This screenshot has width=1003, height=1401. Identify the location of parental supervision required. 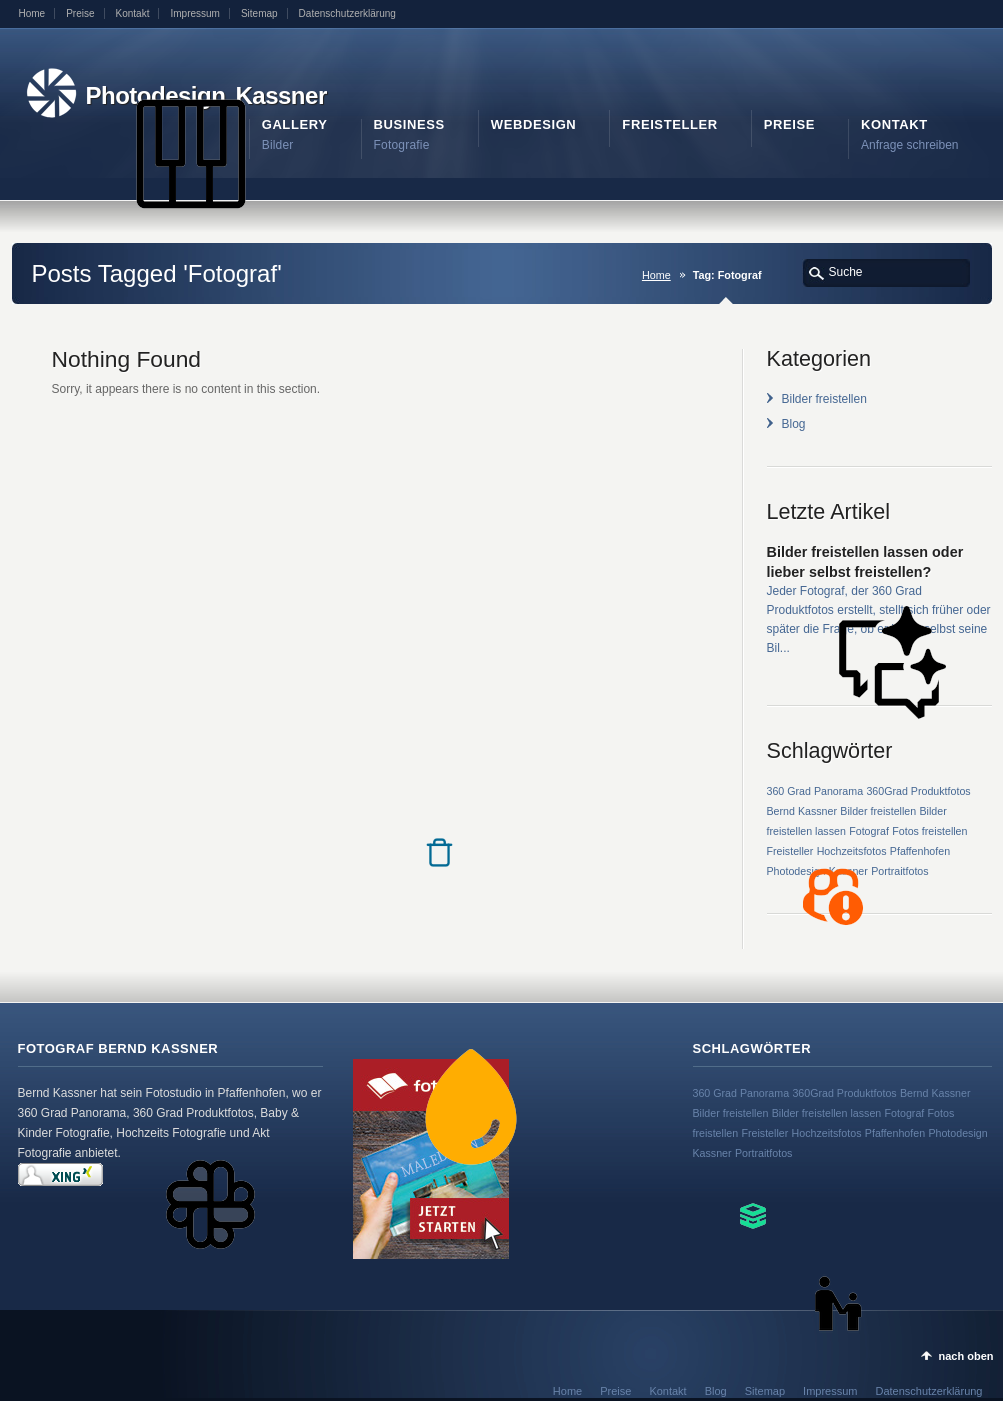
(839, 1303).